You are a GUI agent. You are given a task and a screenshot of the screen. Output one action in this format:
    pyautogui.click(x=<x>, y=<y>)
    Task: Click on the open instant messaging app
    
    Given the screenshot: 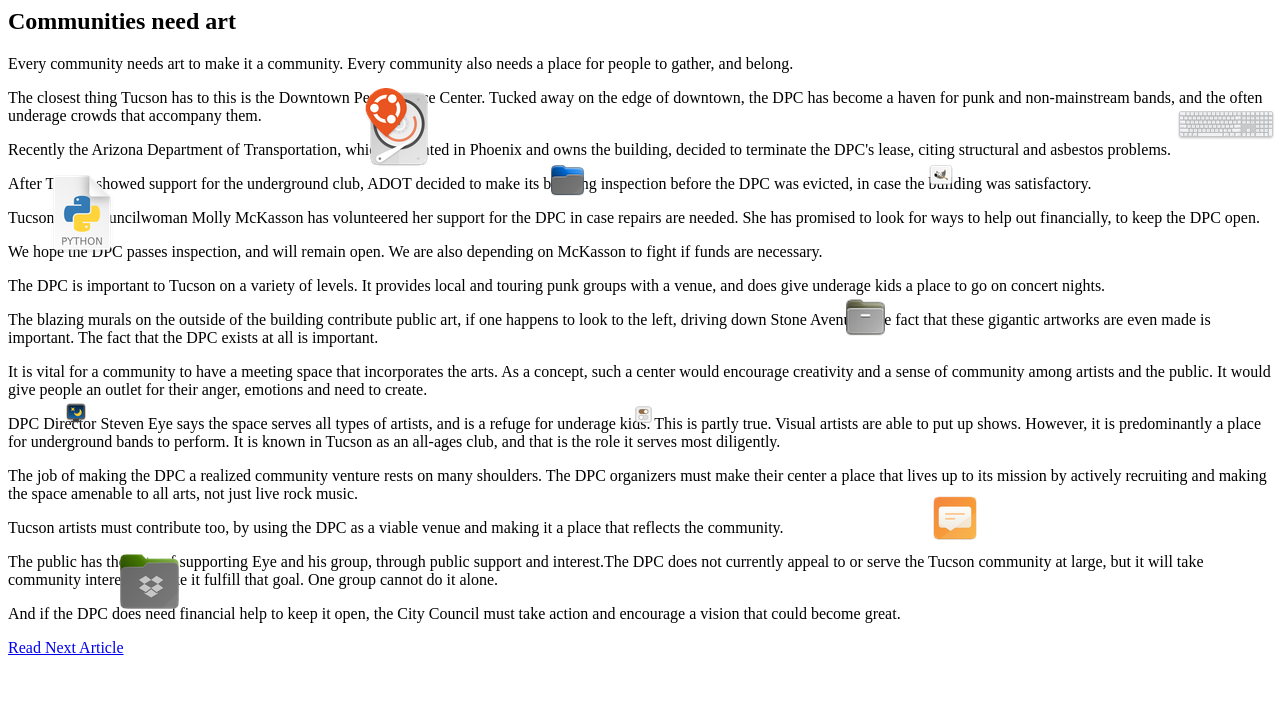 What is the action you would take?
    pyautogui.click(x=955, y=518)
    